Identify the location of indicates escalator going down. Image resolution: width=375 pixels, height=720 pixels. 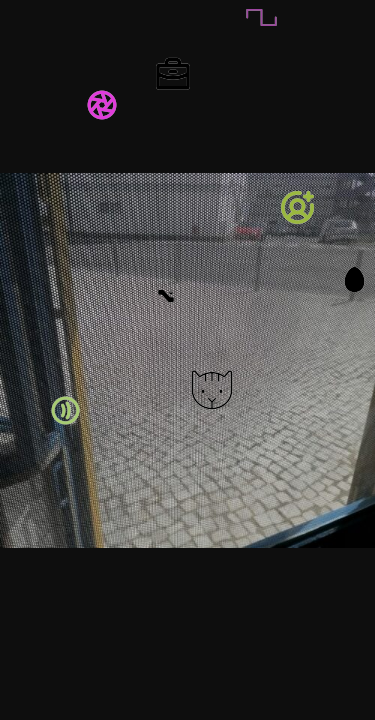
(166, 296).